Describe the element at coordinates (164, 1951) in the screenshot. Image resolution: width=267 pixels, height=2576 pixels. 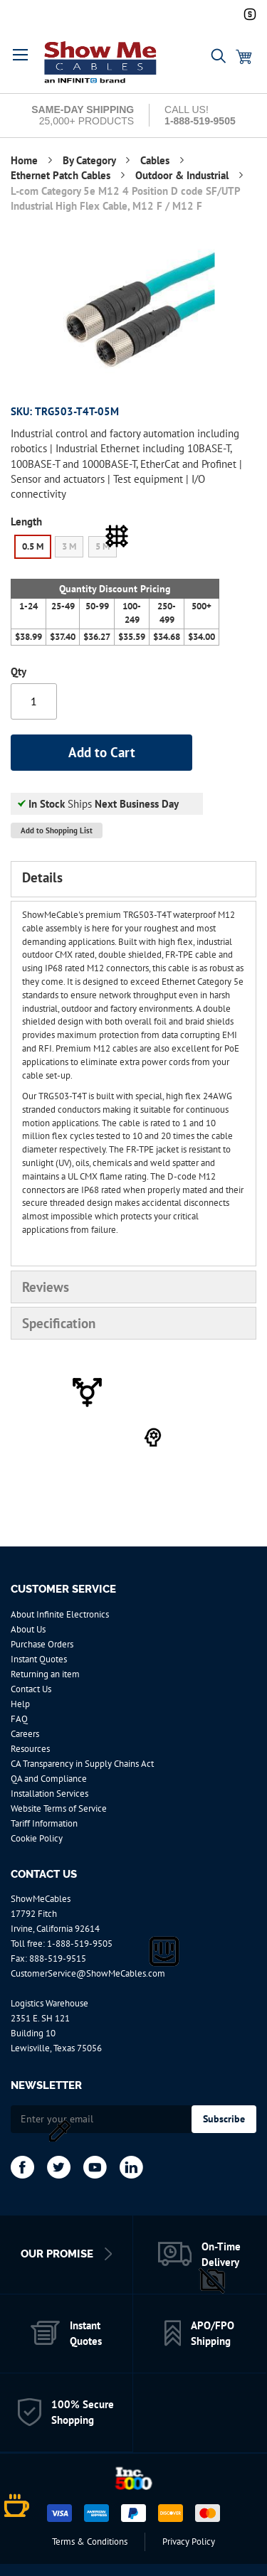
I see `open intercom customer messaging` at that location.